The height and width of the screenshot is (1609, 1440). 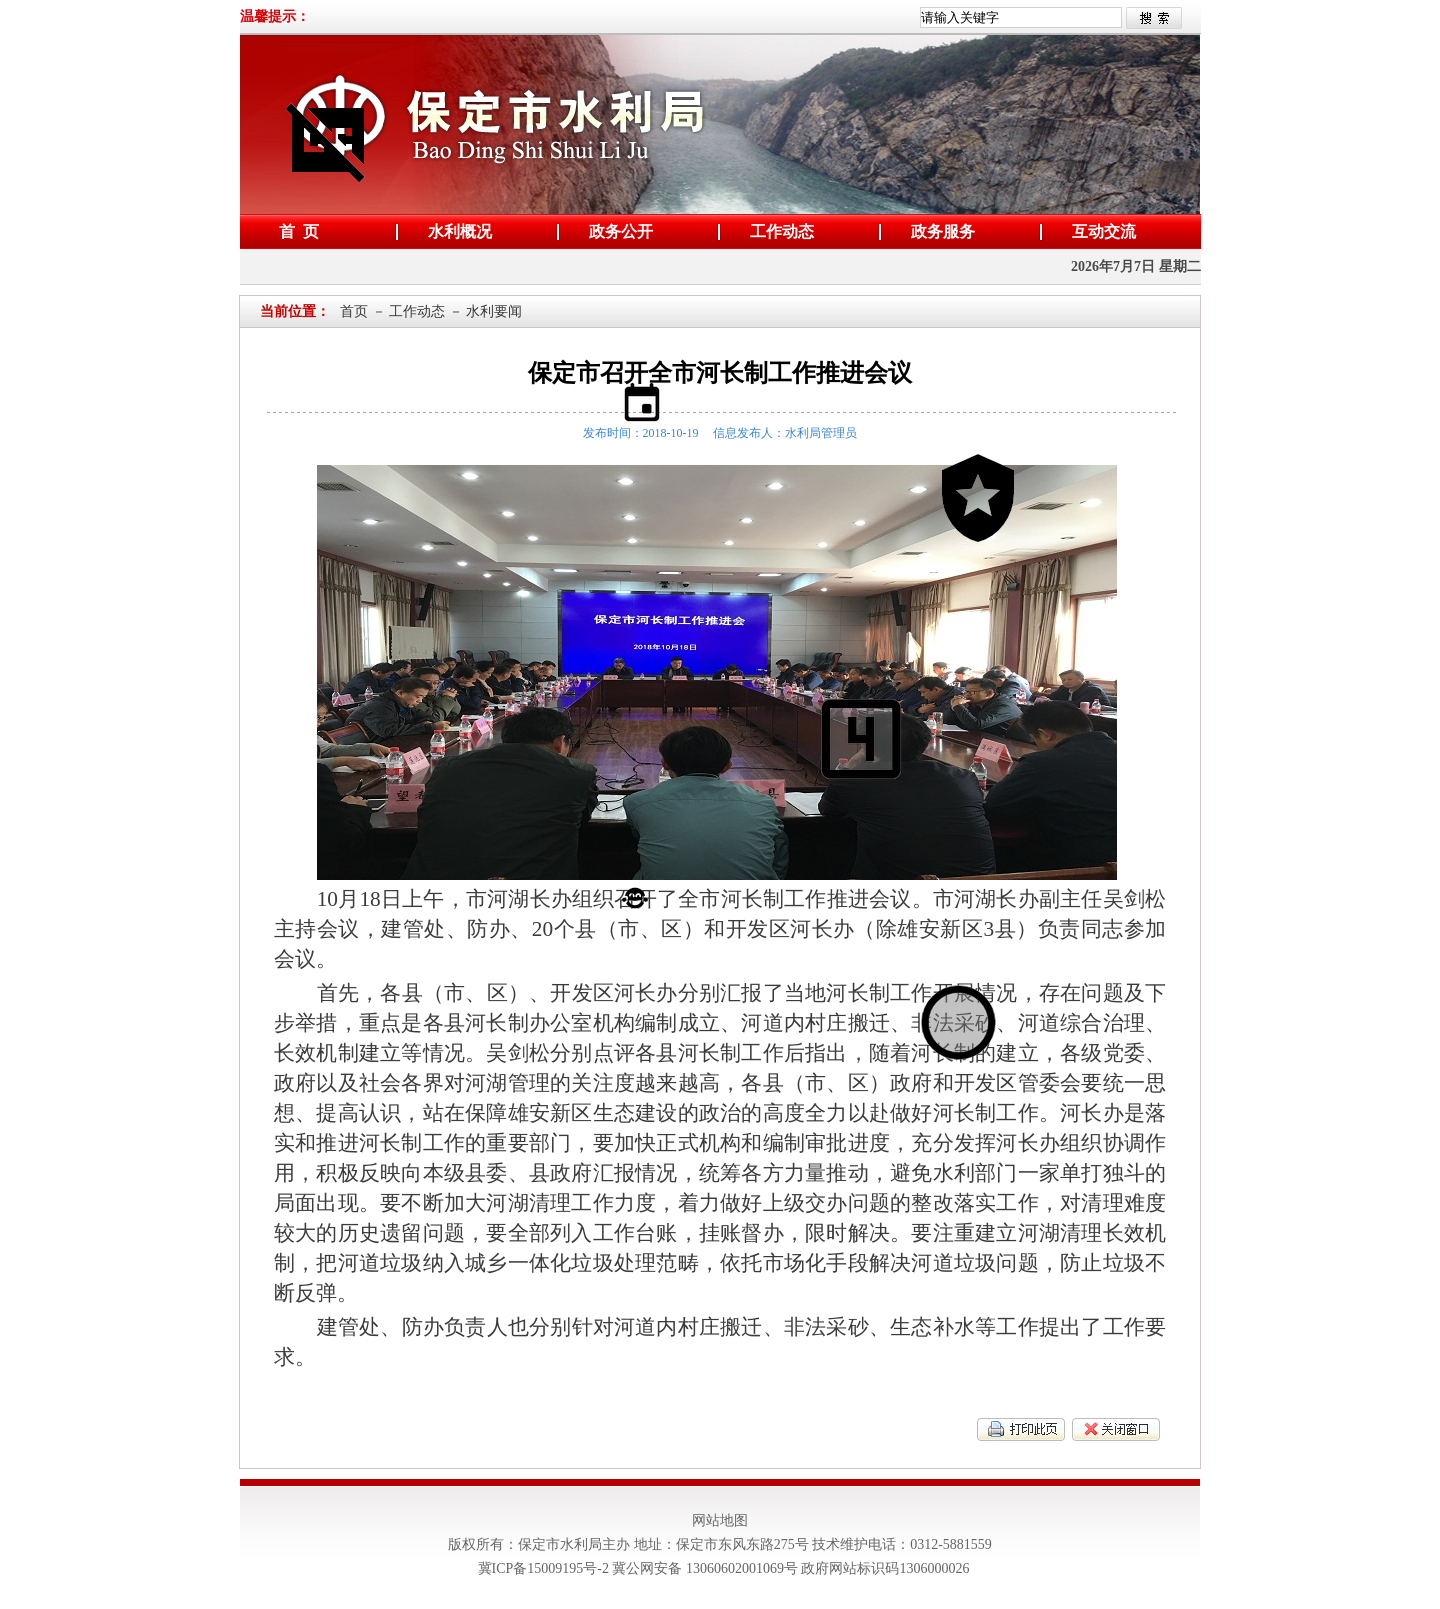 What do you see at coordinates (642, 402) in the screenshot?
I see `view calendar or scheduled events` at bounding box center [642, 402].